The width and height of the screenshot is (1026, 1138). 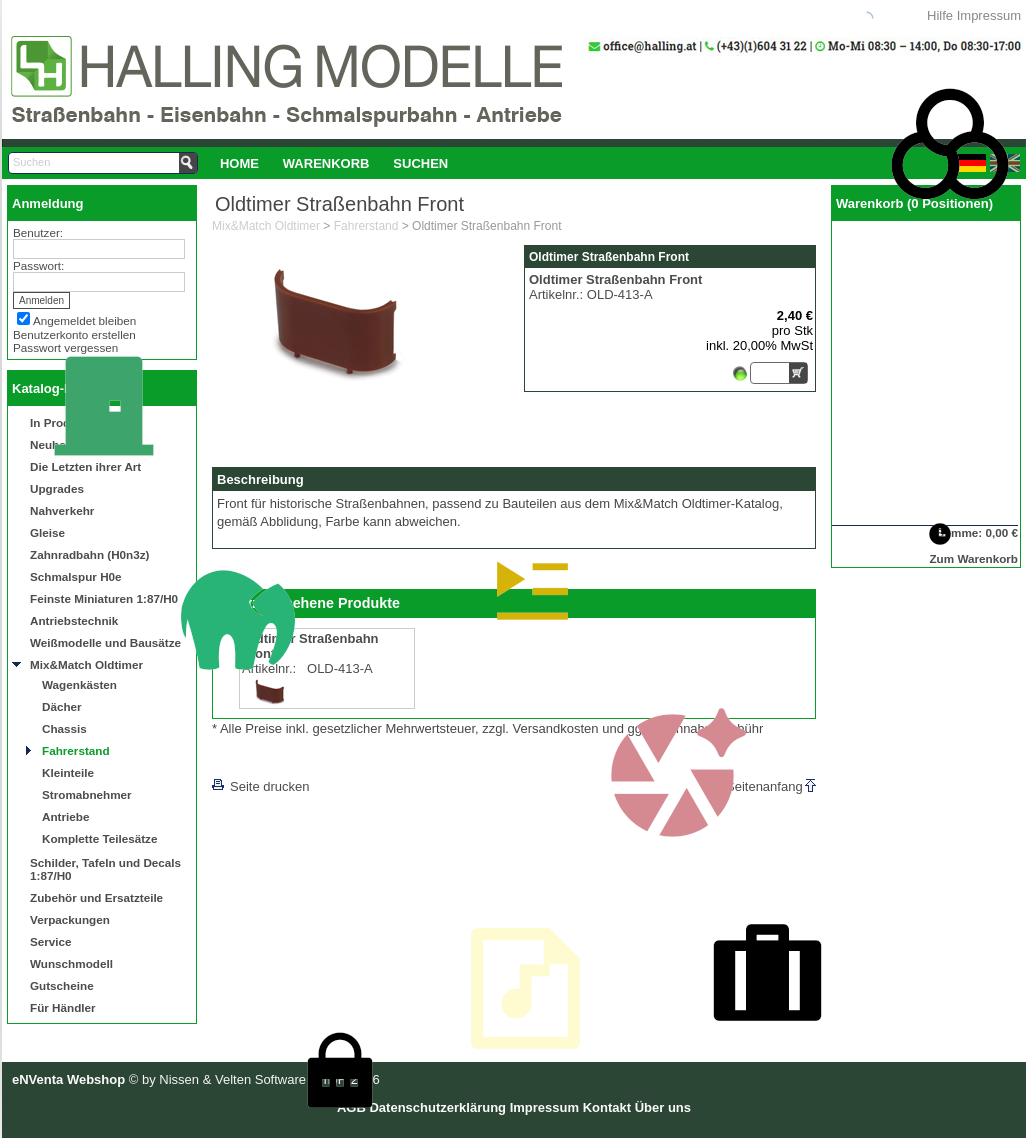 I want to click on launch MAMP local server application, so click(x=238, y=620).